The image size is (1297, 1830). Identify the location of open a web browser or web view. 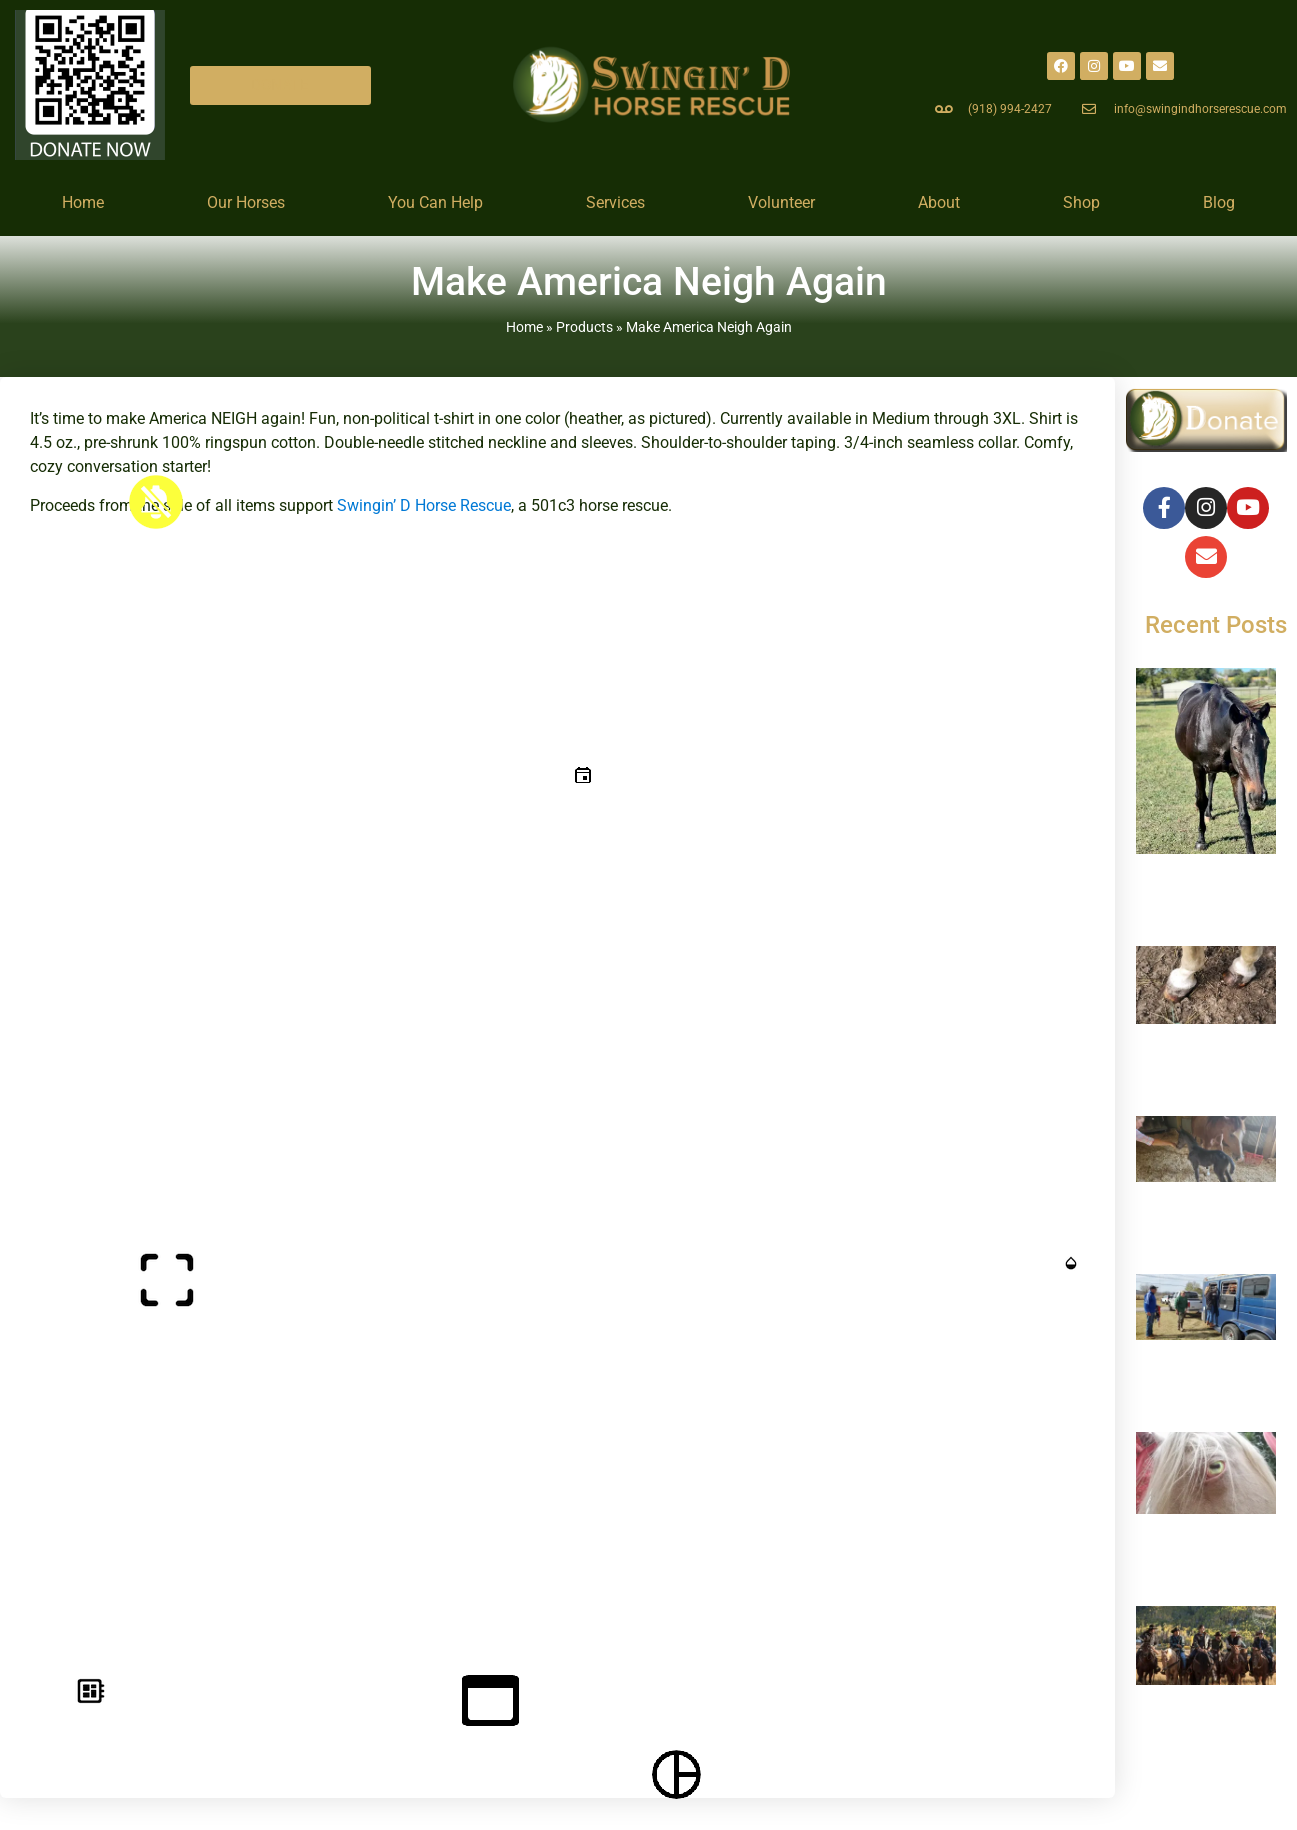
(490, 1700).